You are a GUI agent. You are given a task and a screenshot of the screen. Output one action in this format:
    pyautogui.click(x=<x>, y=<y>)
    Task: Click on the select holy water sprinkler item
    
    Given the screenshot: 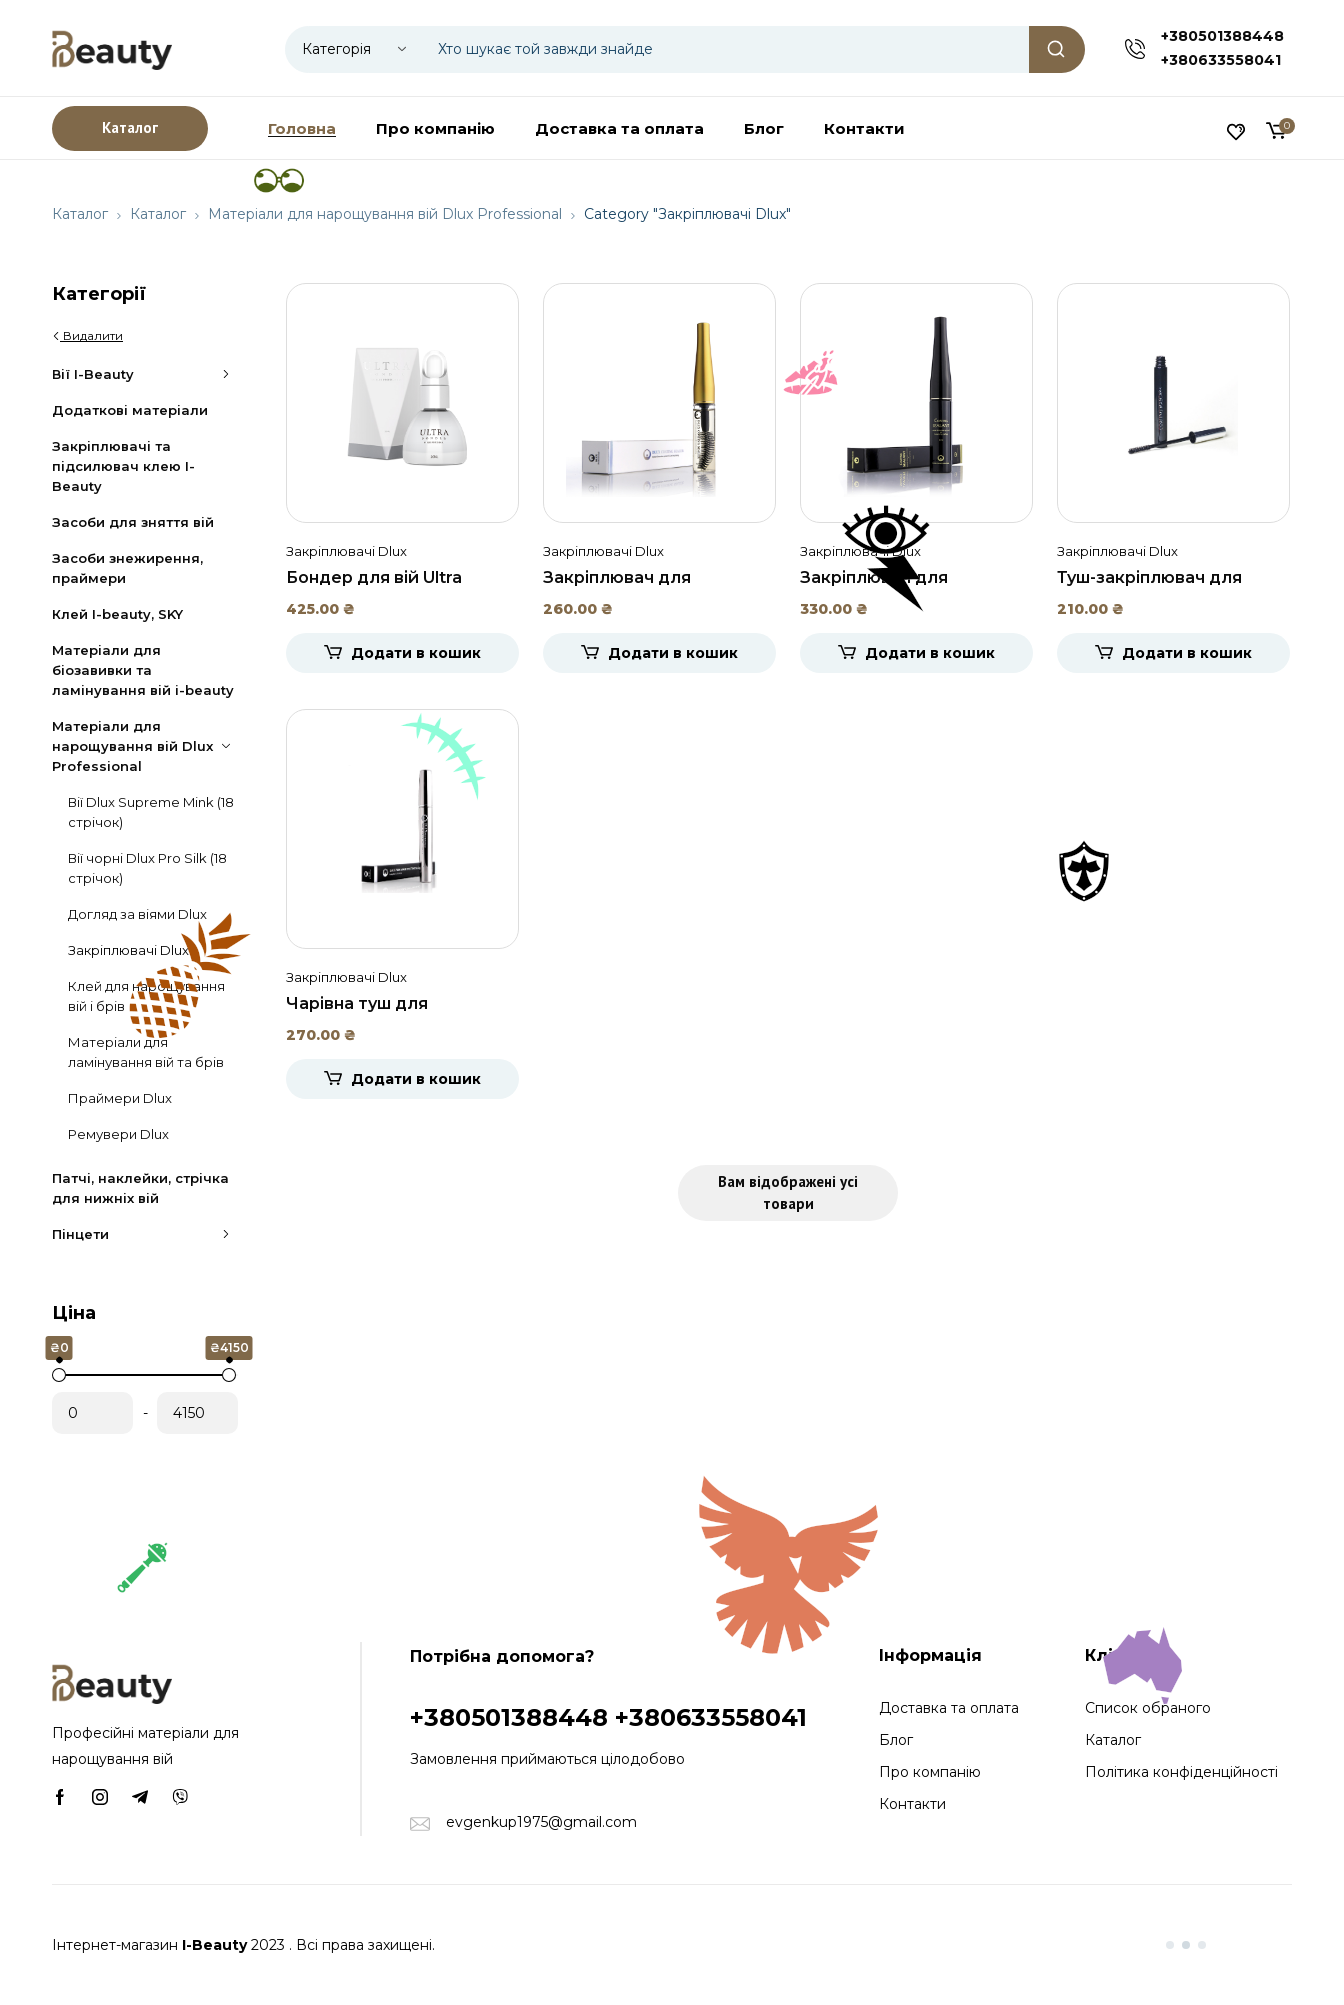 What is the action you would take?
    pyautogui.click(x=142, y=1567)
    